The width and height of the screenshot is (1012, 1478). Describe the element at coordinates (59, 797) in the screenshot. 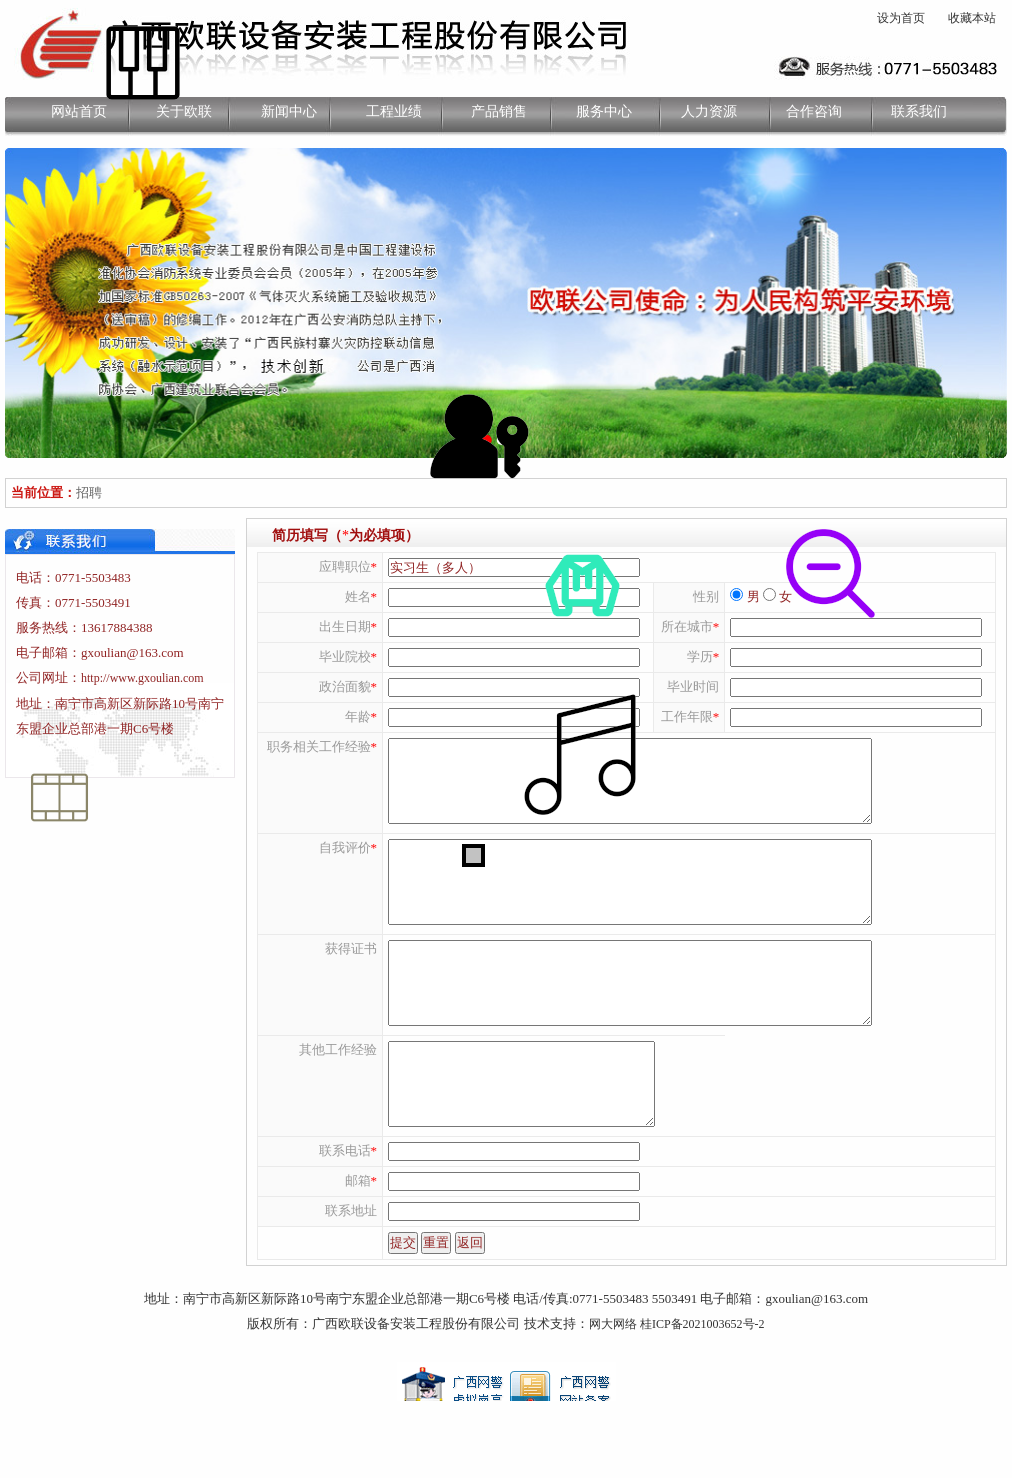

I see `view video or film content` at that location.